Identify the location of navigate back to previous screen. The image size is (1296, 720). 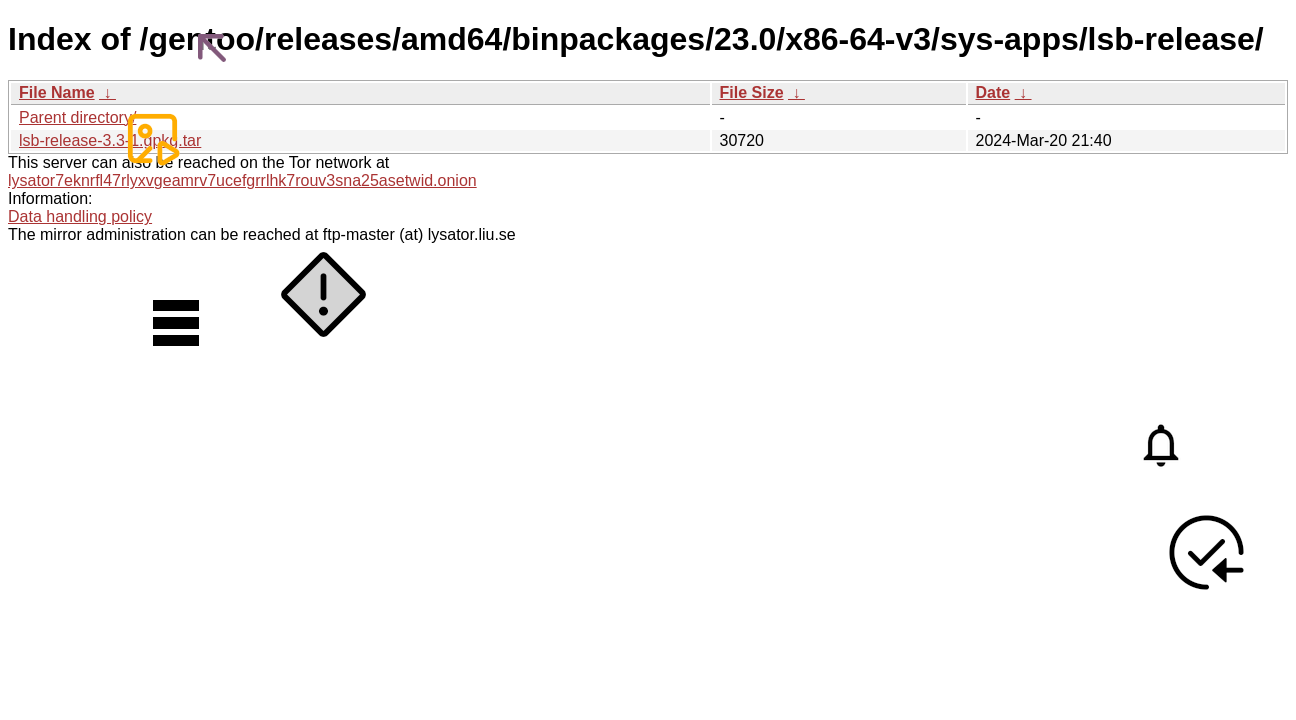
(212, 48).